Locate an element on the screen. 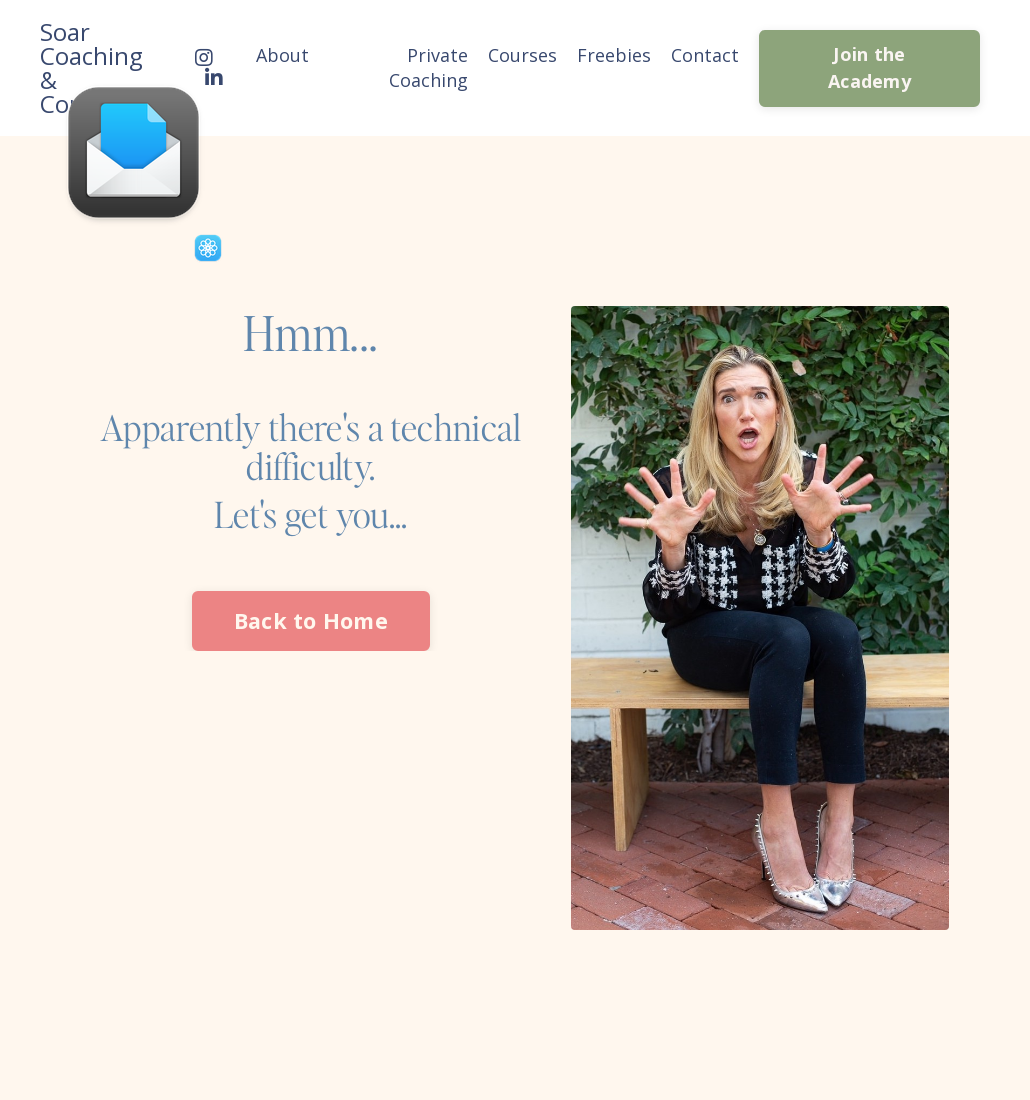 Image resolution: width=1030 pixels, height=1100 pixels. open the mail app is located at coordinates (133, 152).